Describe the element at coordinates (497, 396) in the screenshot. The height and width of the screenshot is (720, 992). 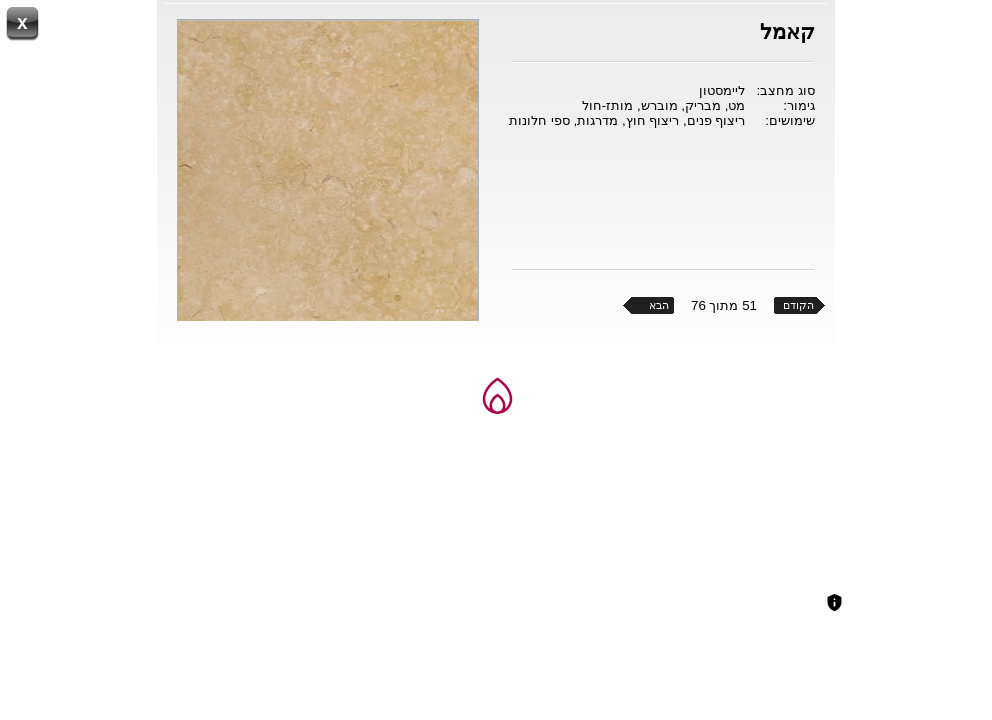
I see `indicates trending or hot content` at that location.